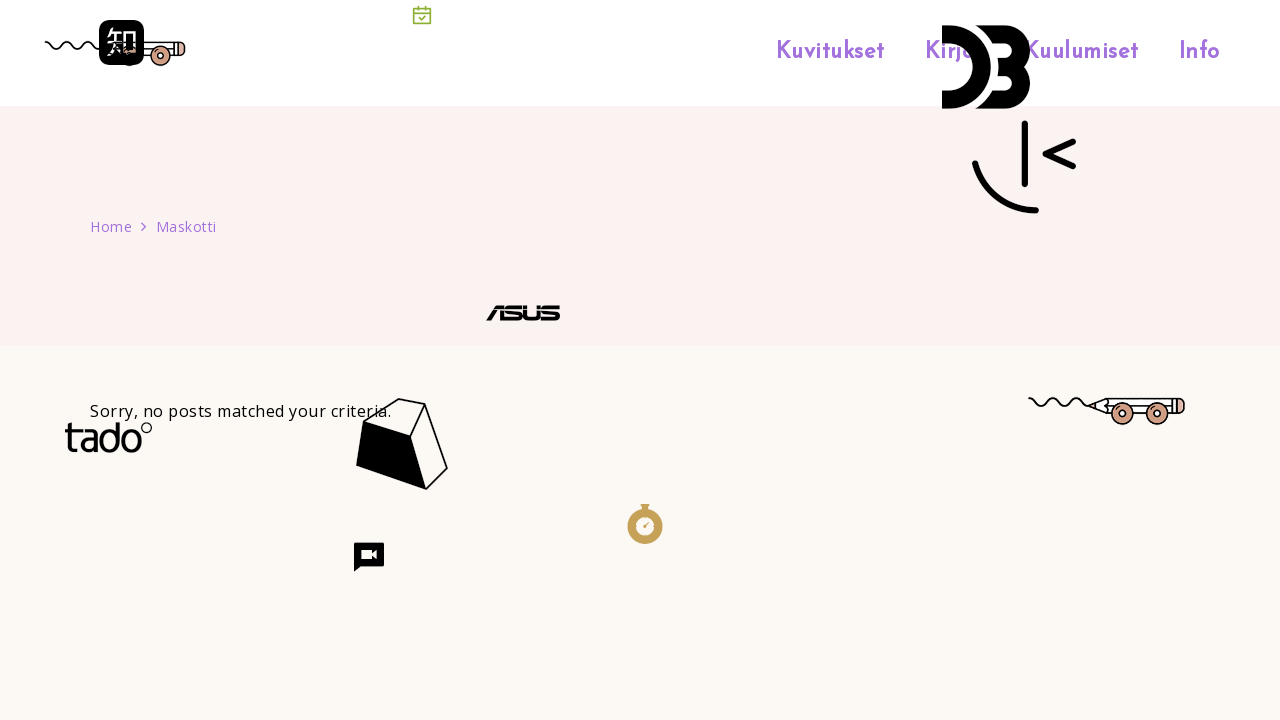 The image size is (1280, 720). I want to click on visit Frontend Mentor website, so click(1024, 167).